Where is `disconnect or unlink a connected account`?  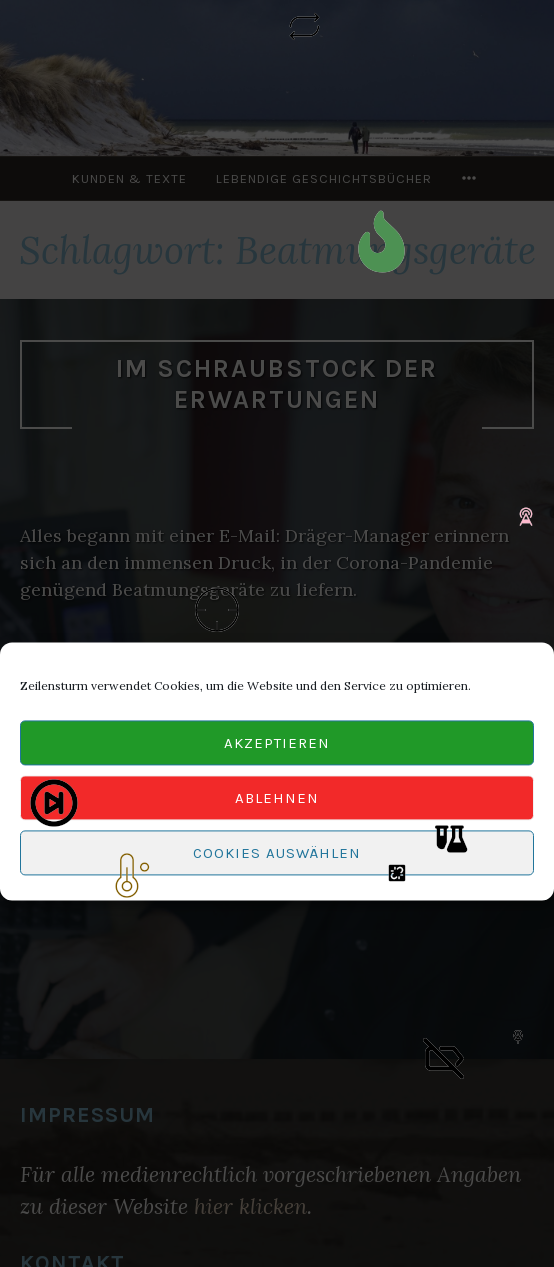
disconnect or unlink a connected account is located at coordinates (397, 873).